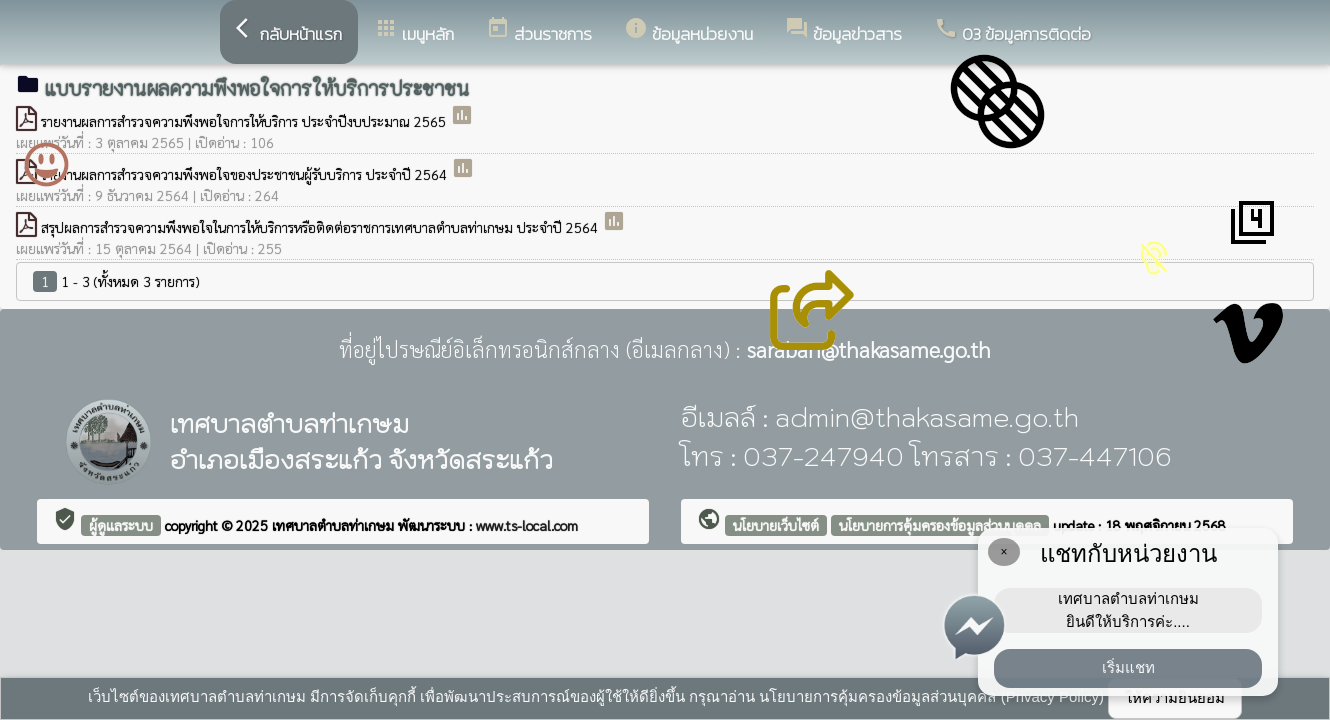  What do you see at coordinates (1154, 258) in the screenshot?
I see `mute audio or disable sound` at bounding box center [1154, 258].